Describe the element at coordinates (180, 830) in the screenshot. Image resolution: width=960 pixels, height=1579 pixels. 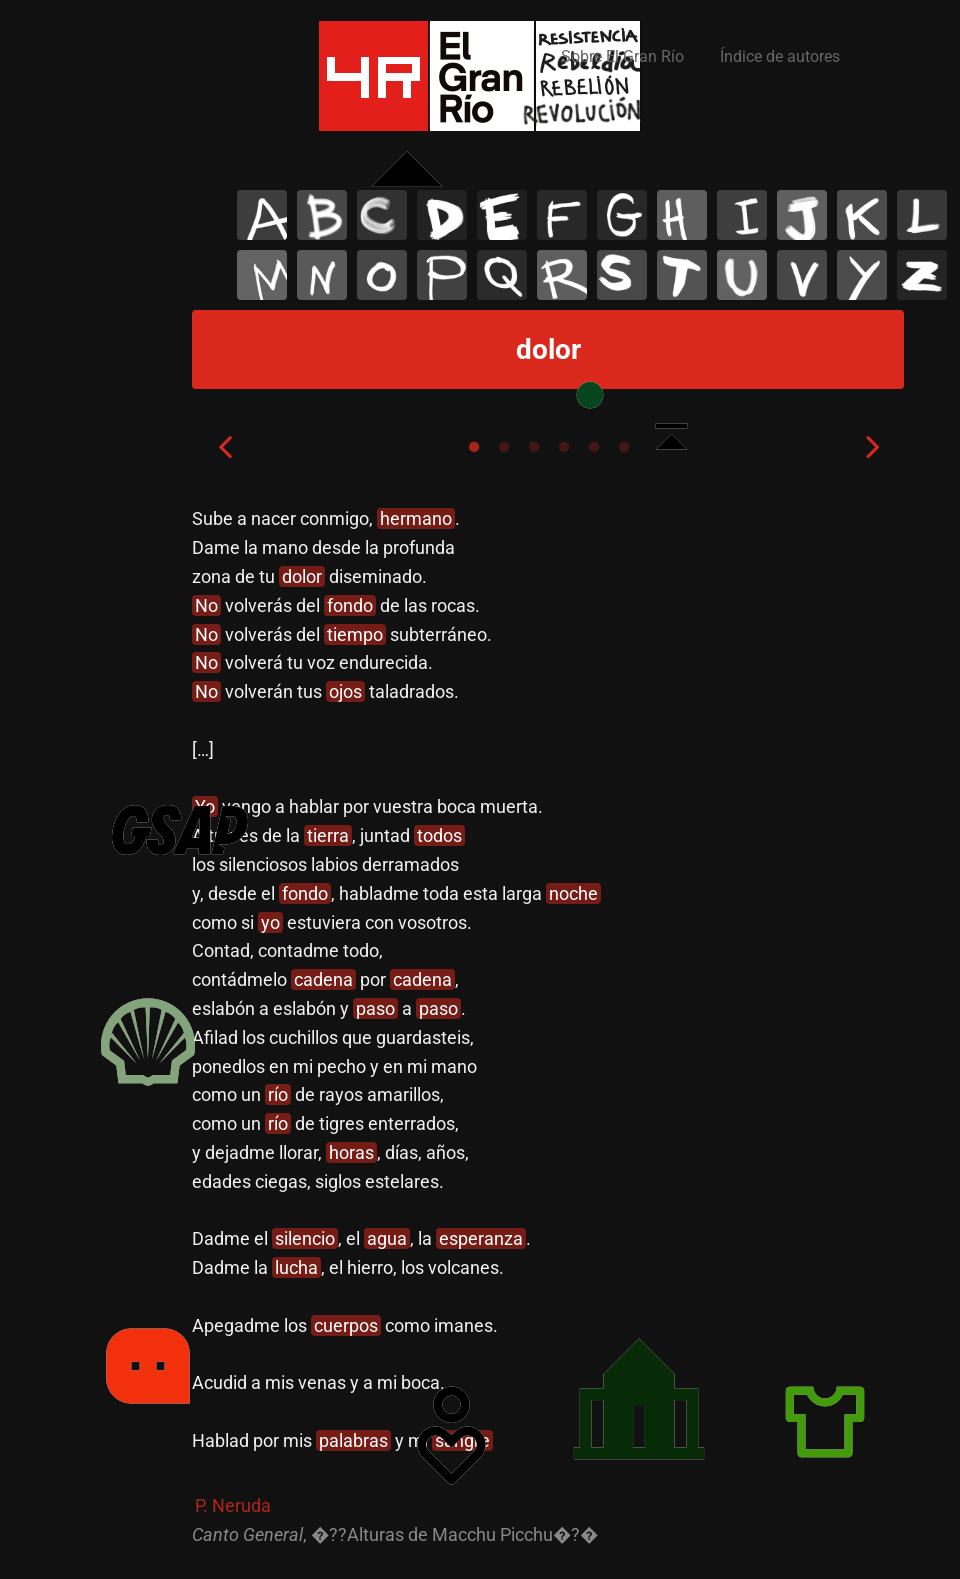
I see `GSAP (GreenSock Animation Platform) brand logo` at that location.